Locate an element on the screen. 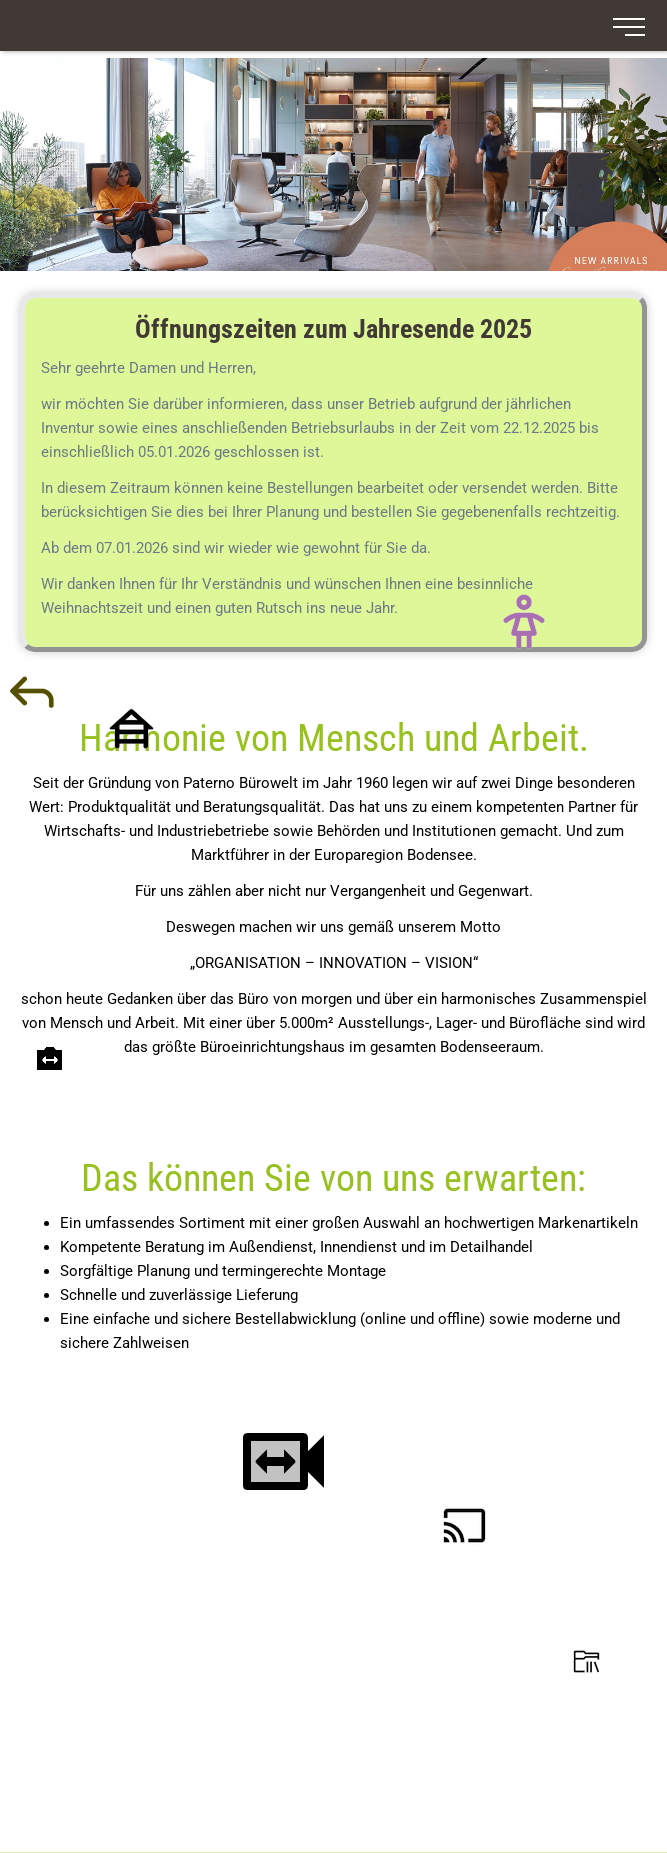 This screenshot has height=1853, width=667. cast screen to an external display is located at coordinates (464, 1525).